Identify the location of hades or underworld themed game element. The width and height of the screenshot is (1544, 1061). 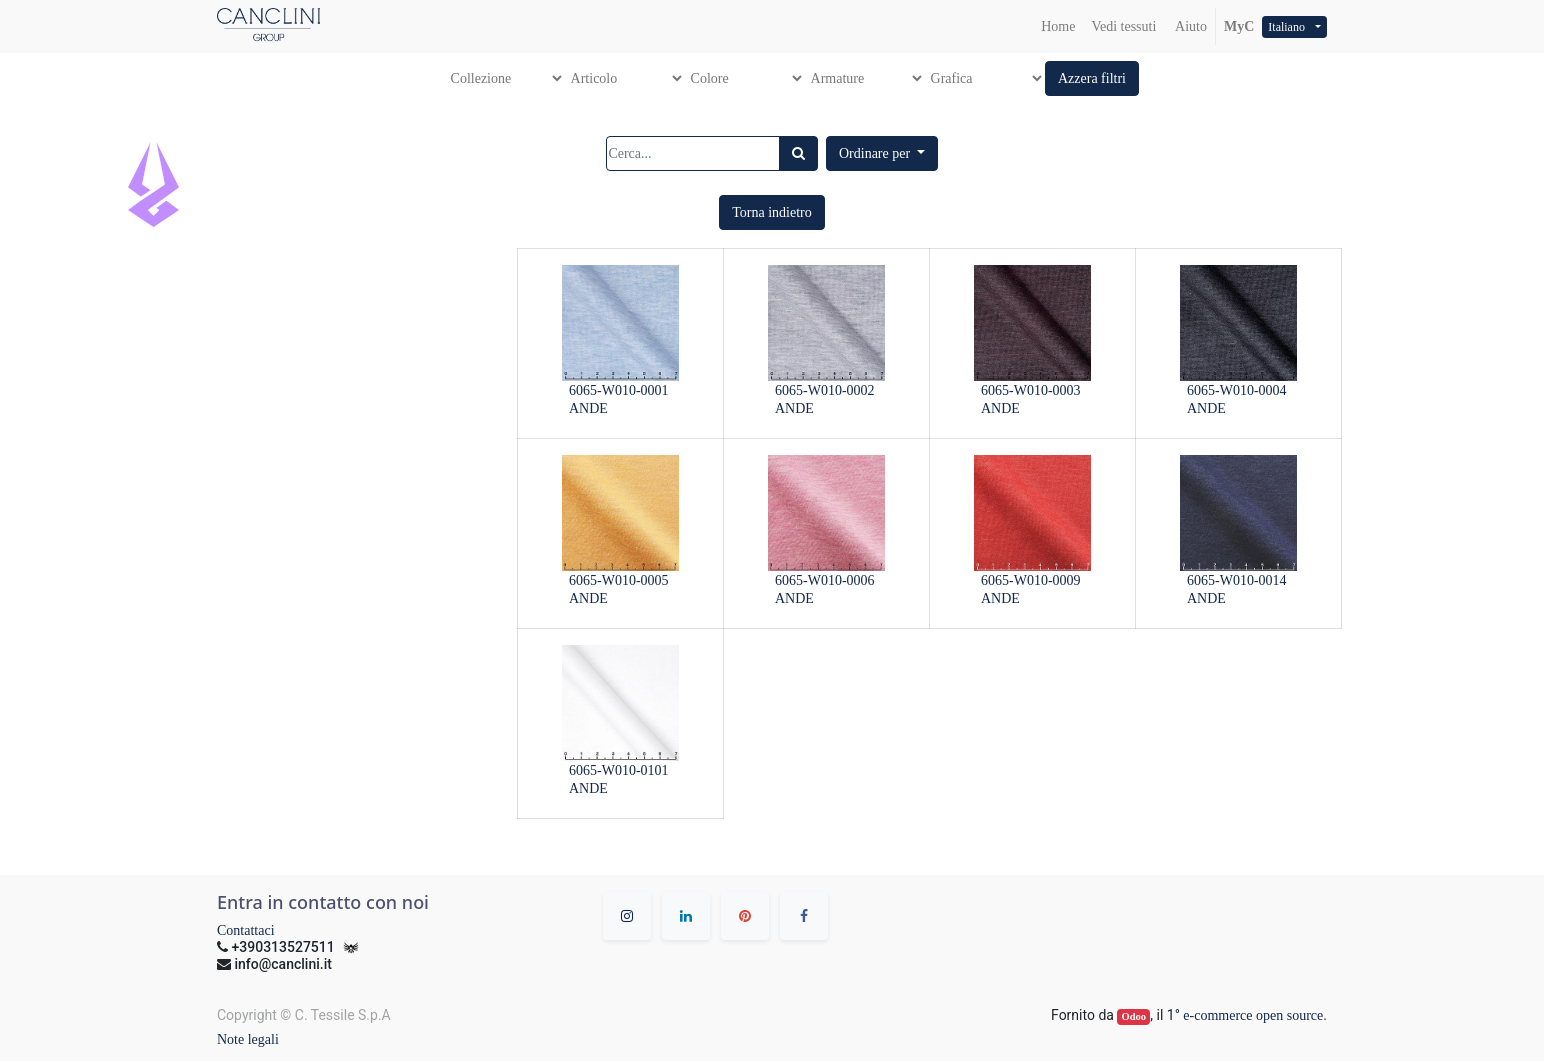
(153, 184).